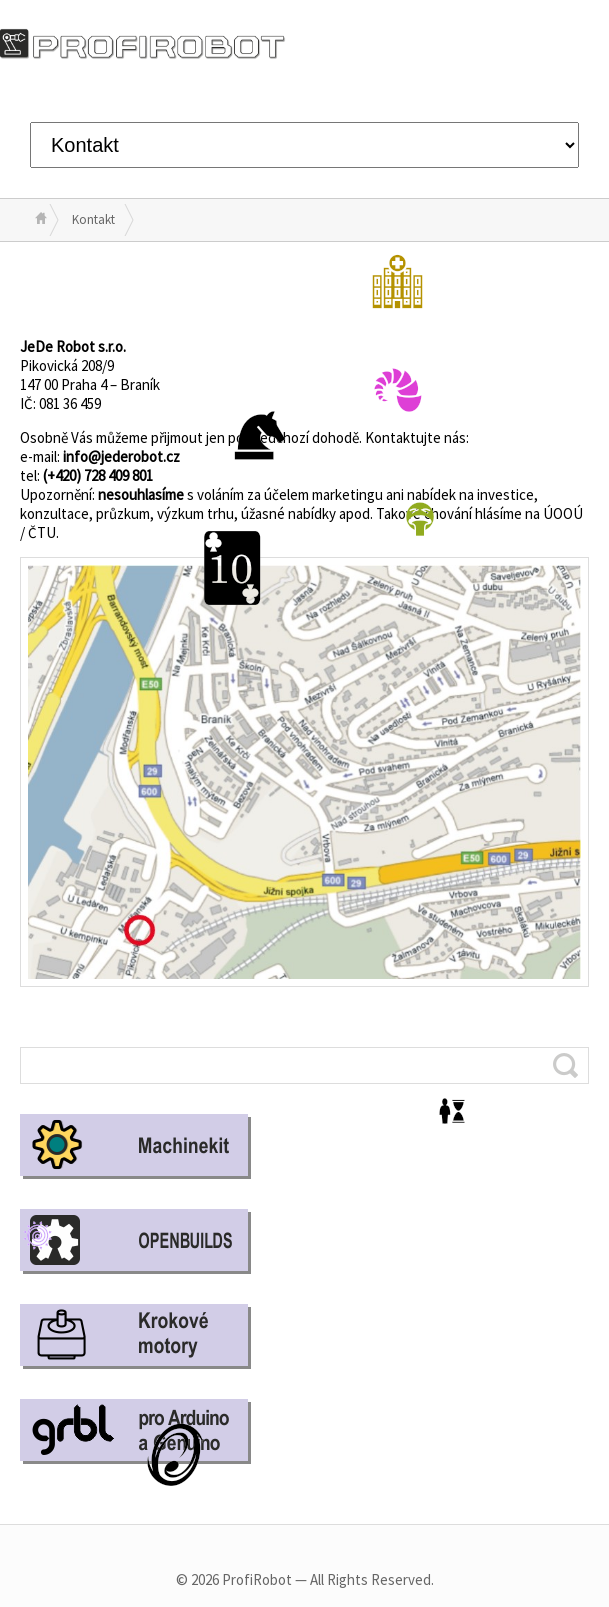  Describe the element at coordinates (397, 390) in the screenshot. I see `access cooking or food preparation menu` at that location.